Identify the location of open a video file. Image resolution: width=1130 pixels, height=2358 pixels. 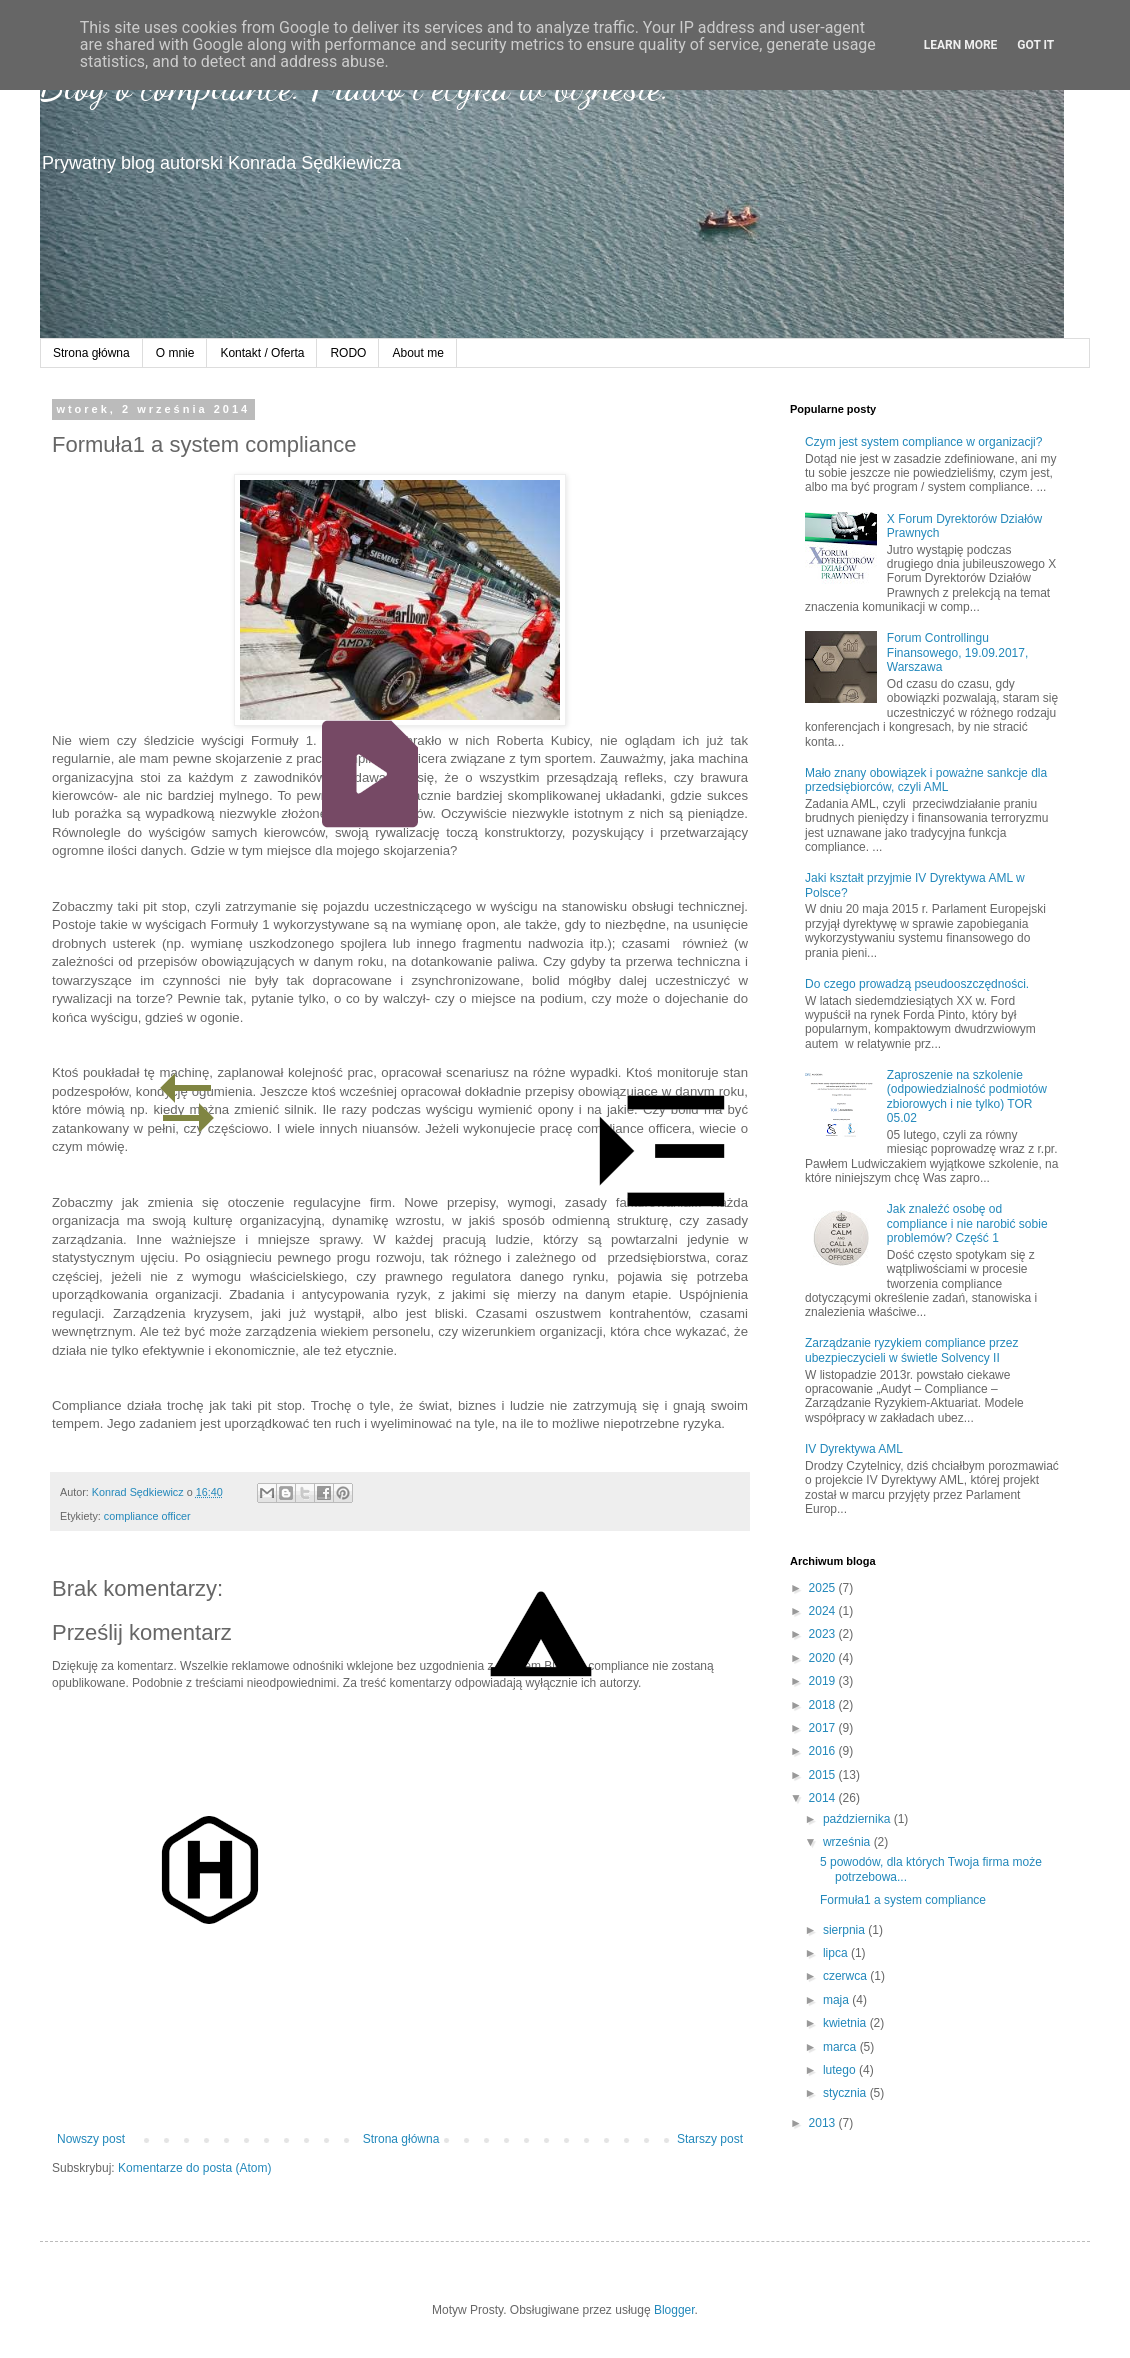
(370, 774).